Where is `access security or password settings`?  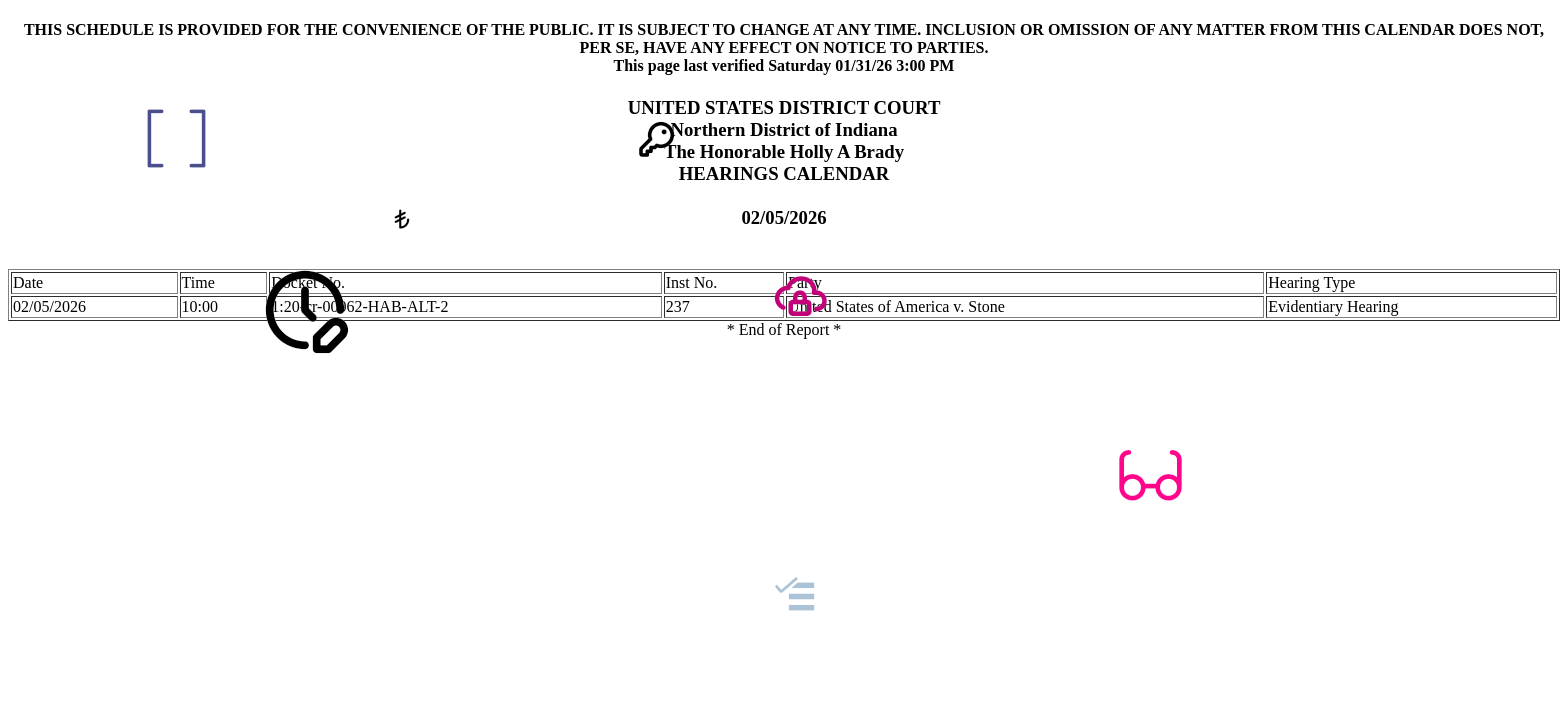
access security or password settings is located at coordinates (656, 140).